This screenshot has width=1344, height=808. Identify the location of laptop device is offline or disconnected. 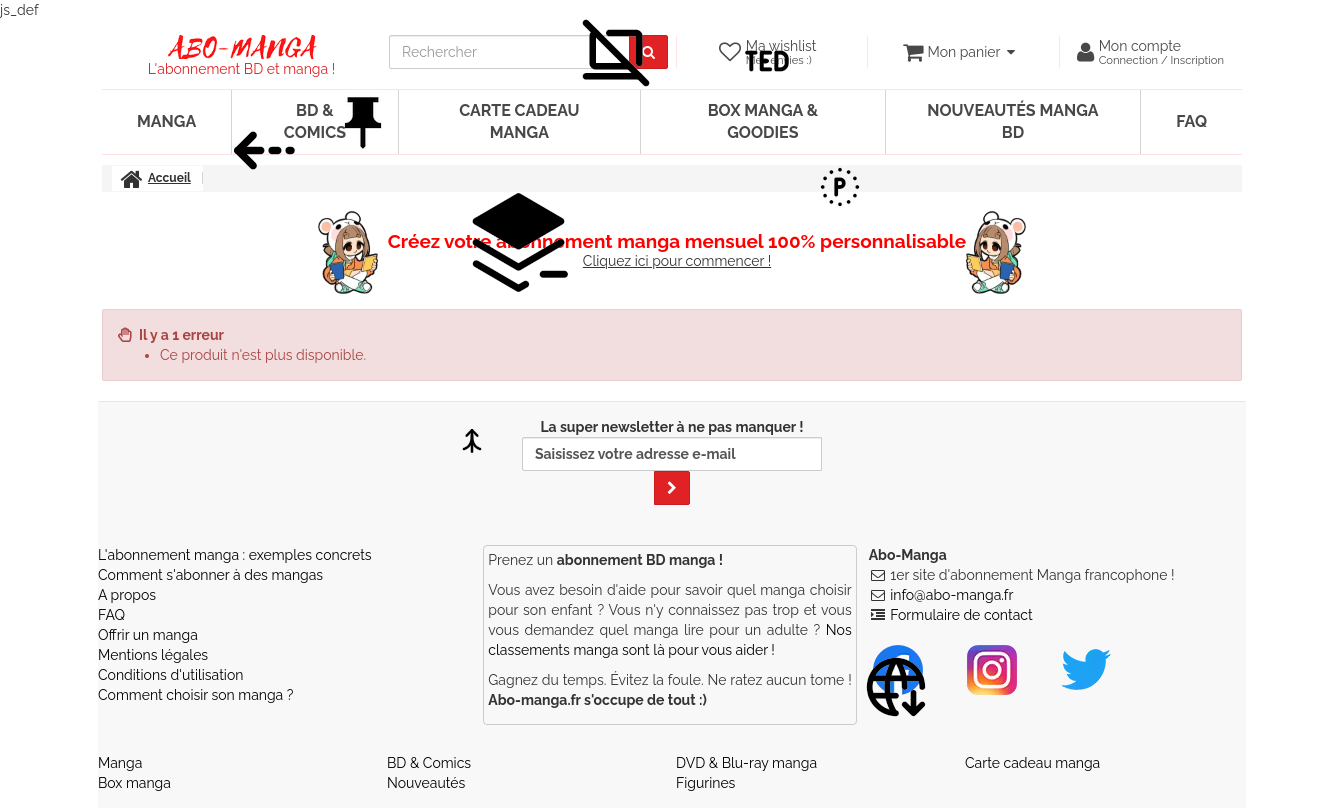
(616, 53).